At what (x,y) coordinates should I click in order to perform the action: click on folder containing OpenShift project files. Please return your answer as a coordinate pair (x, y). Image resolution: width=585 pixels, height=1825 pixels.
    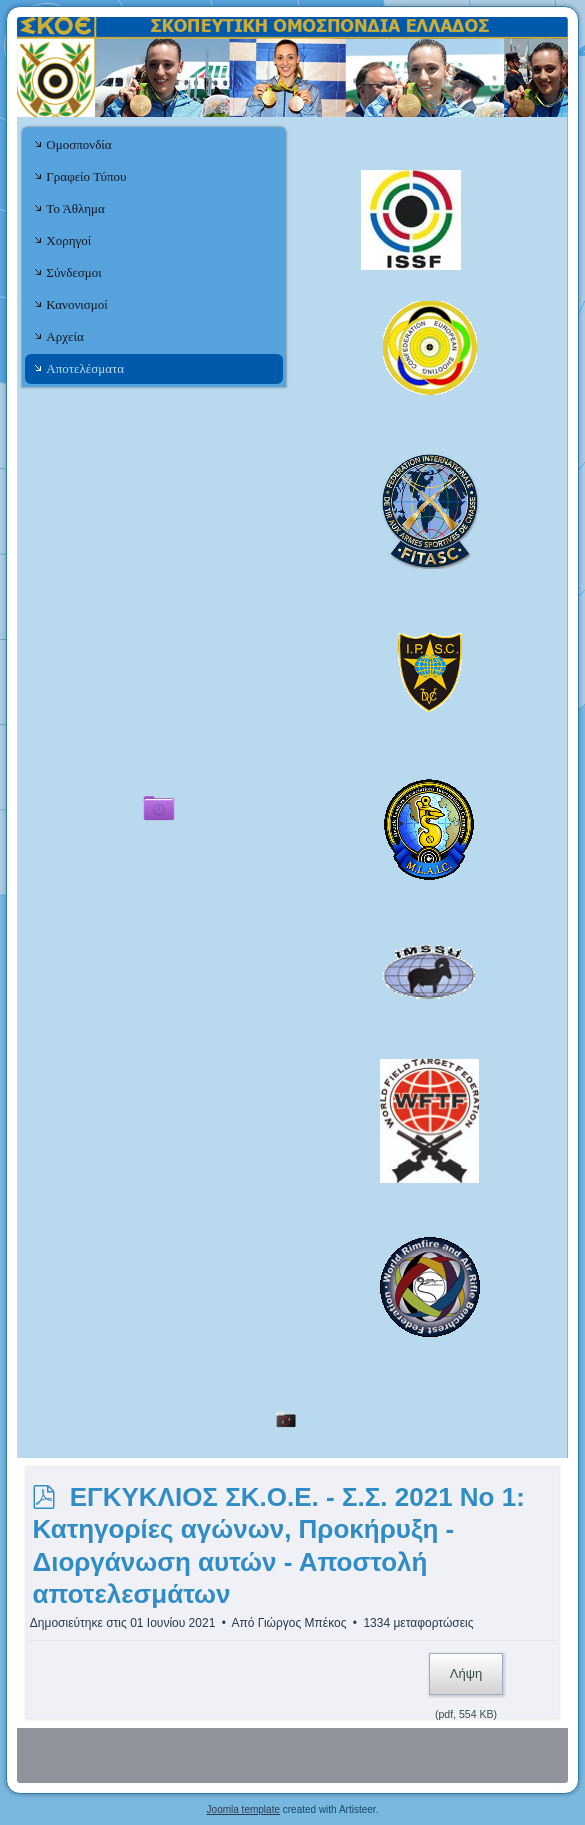
    Looking at the image, I should click on (286, 1420).